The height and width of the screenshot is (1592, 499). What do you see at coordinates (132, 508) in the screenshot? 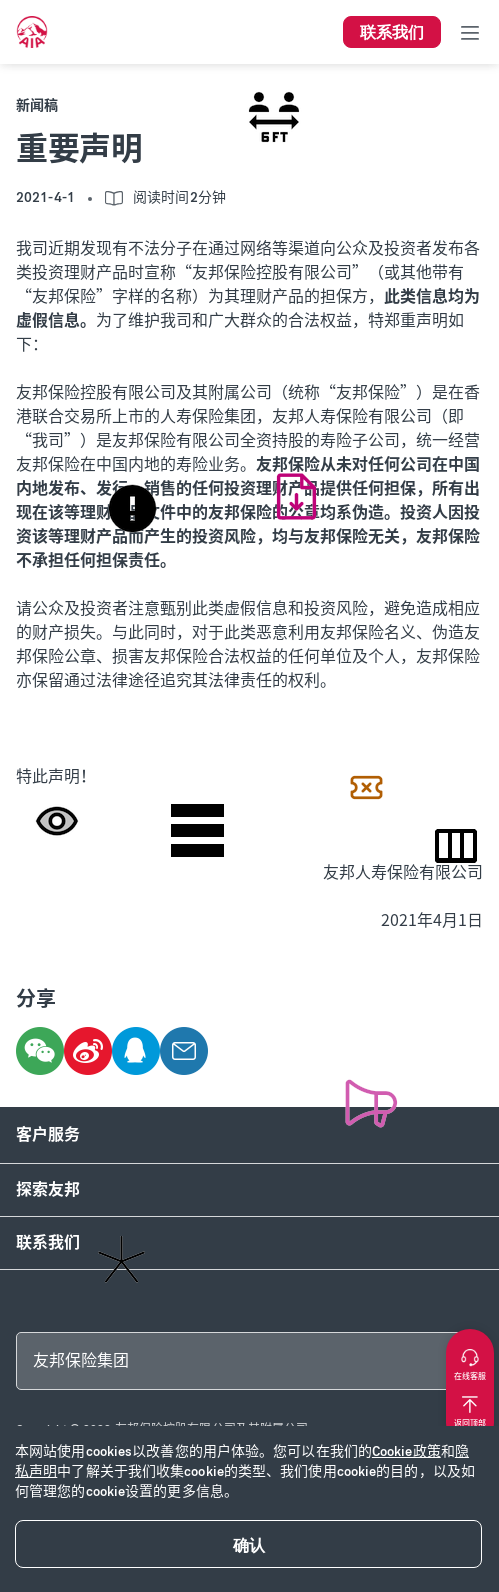
I see `indicates an error or problem has occurred` at bounding box center [132, 508].